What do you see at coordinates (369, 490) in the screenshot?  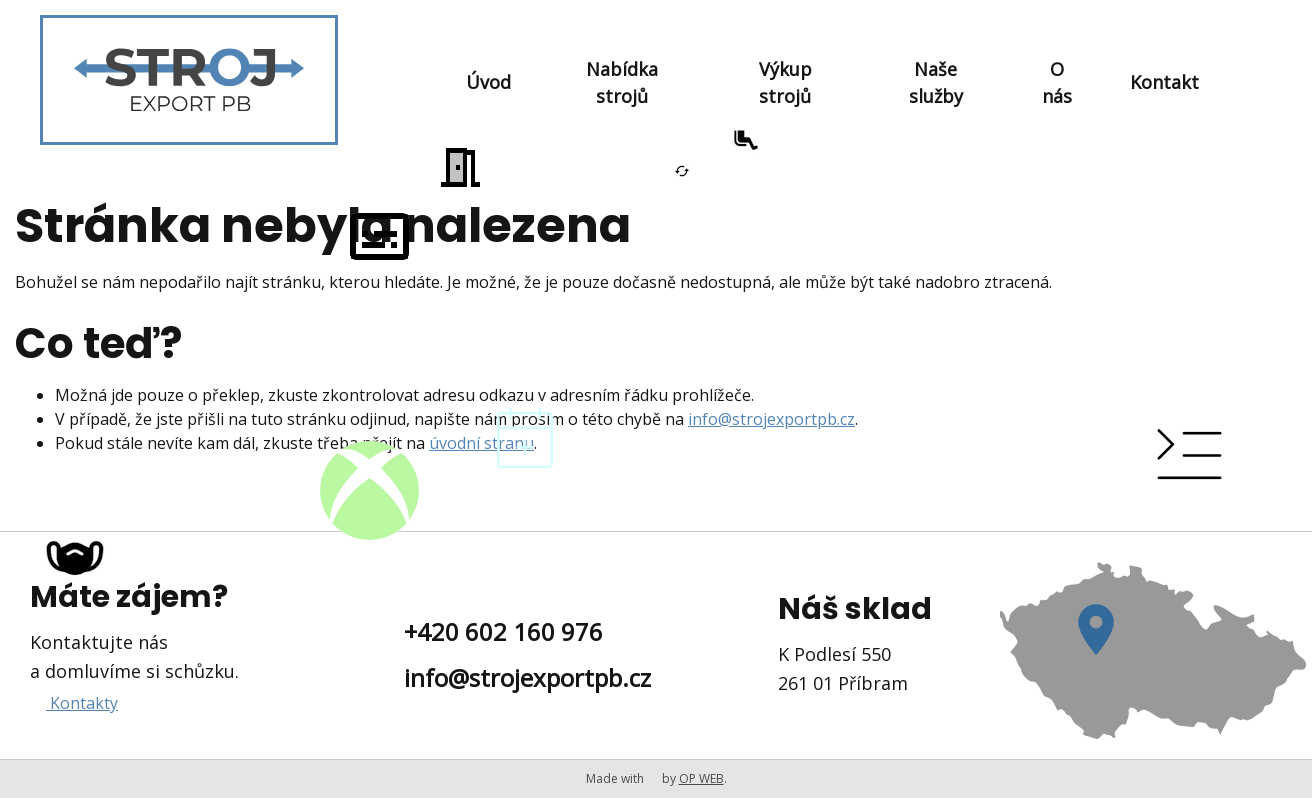 I see `open Xbox app` at bounding box center [369, 490].